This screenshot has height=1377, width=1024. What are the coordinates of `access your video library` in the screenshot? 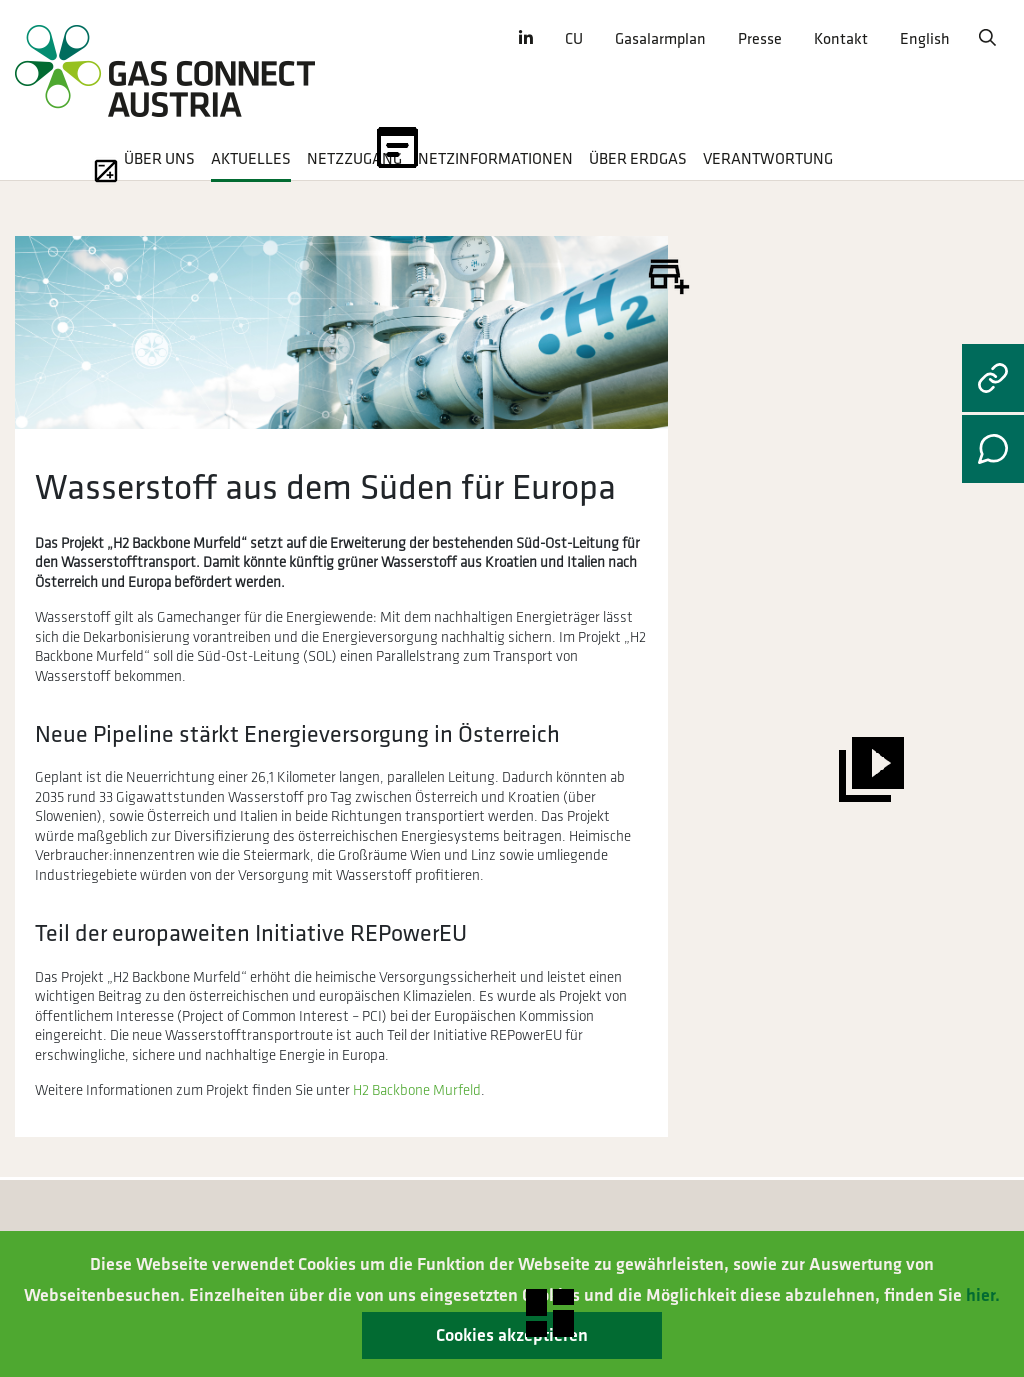 It's located at (871, 769).